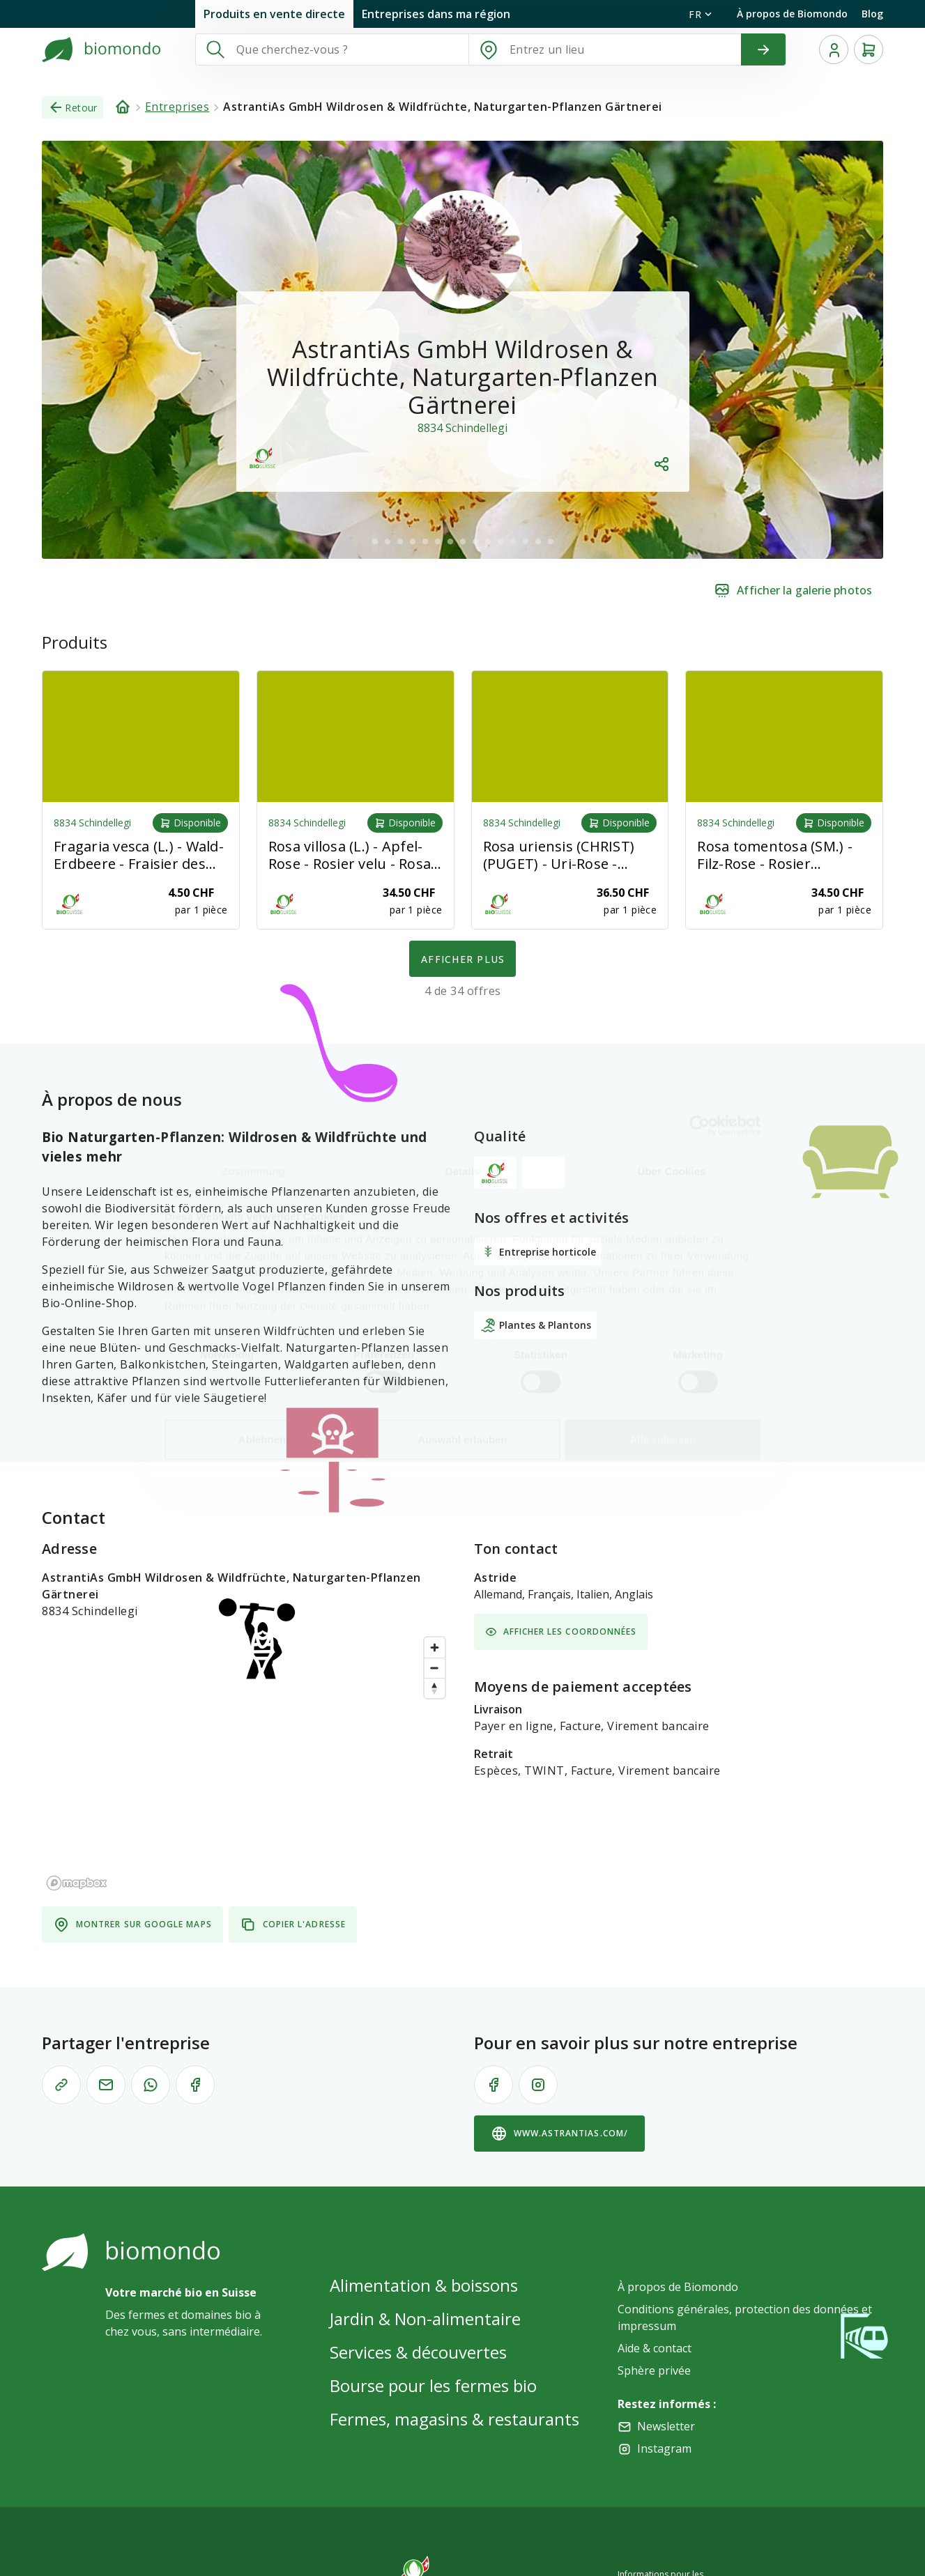  Describe the element at coordinates (864, 2336) in the screenshot. I see `view subway or metro transit options` at that location.